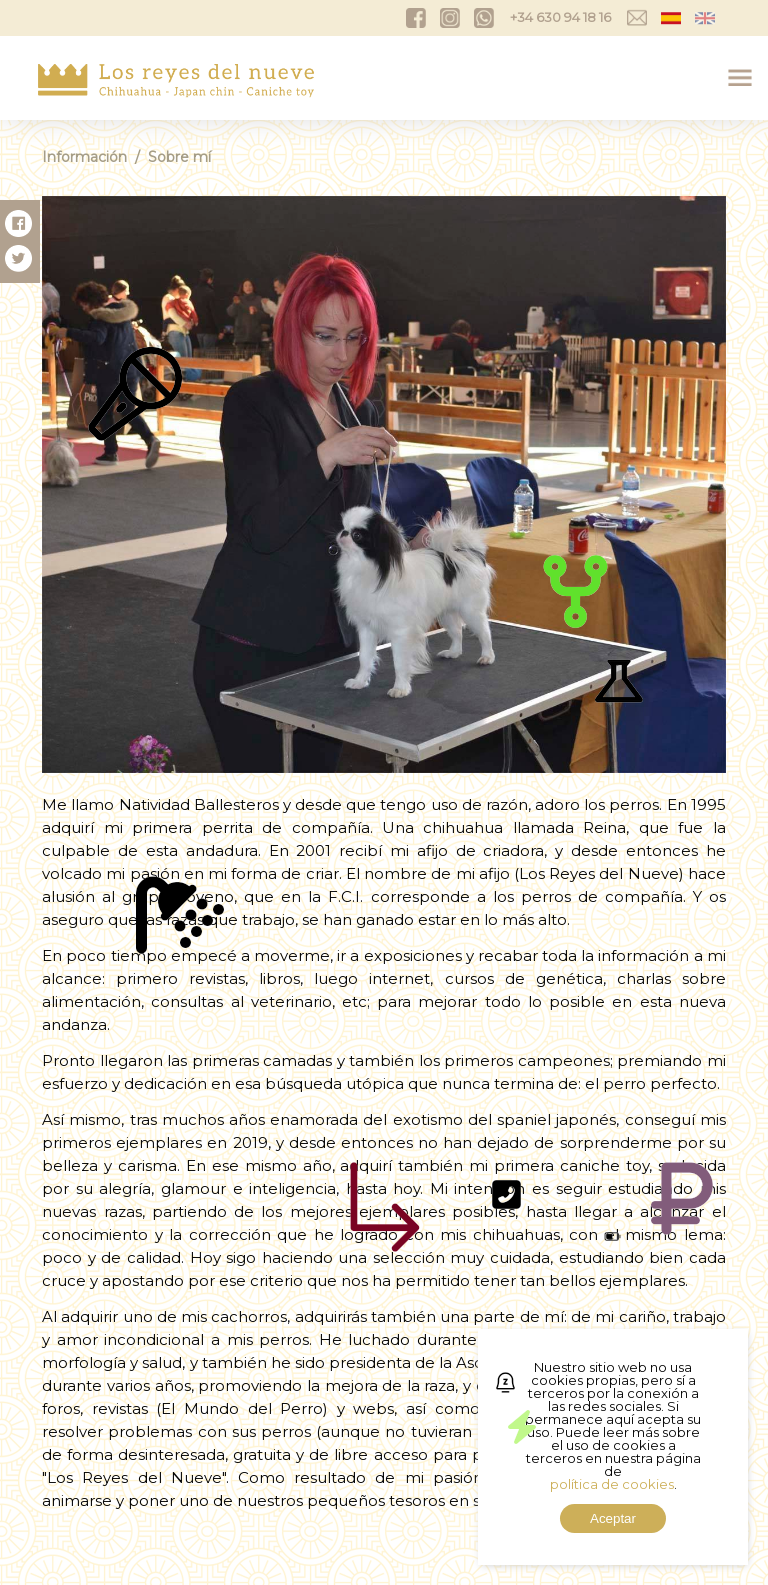  What do you see at coordinates (522, 1427) in the screenshot?
I see `indicates fast or instant action` at bounding box center [522, 1427].